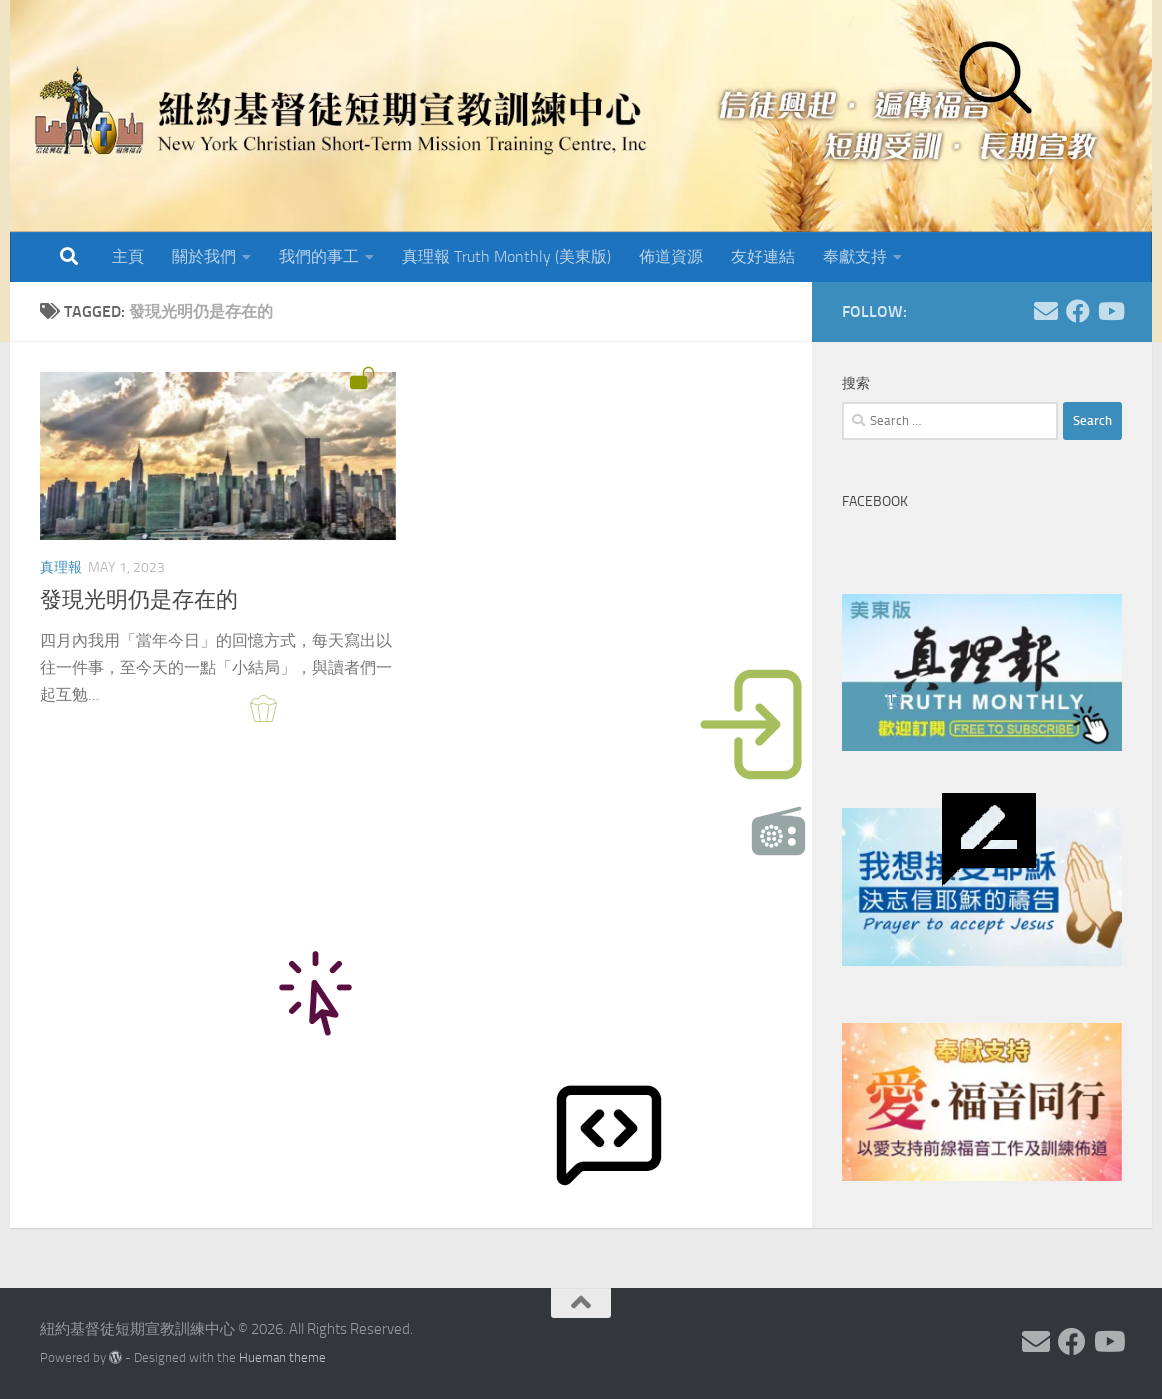  What do you see at coordinates (315, 993) in the screenshot?
I see `click or tap interaction indicator` at bounding box center [315, 993].